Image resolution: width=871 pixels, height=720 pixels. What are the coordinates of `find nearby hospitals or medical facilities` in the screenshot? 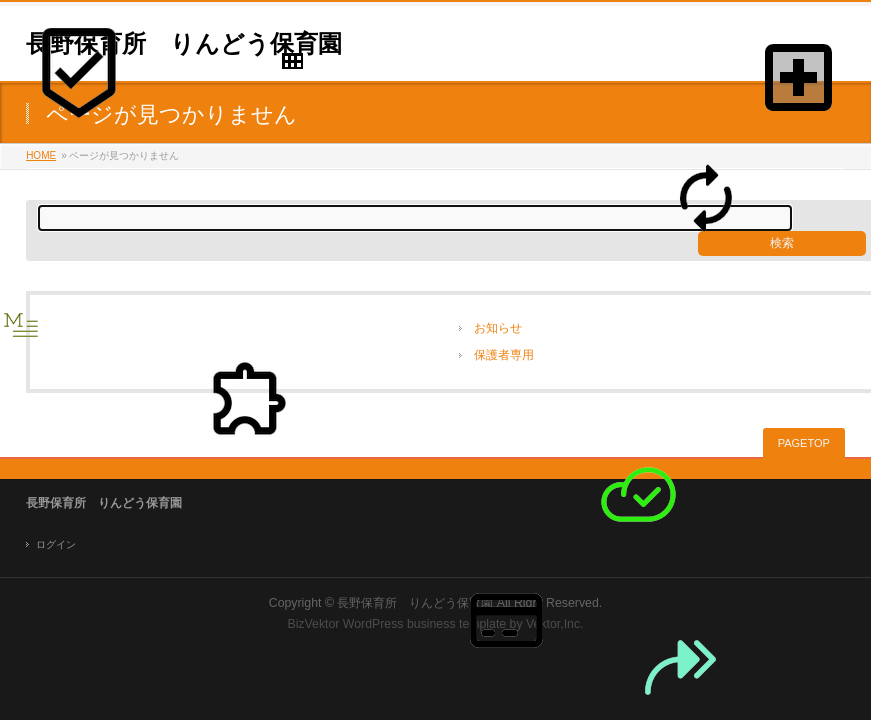 It's located at (798, 77).